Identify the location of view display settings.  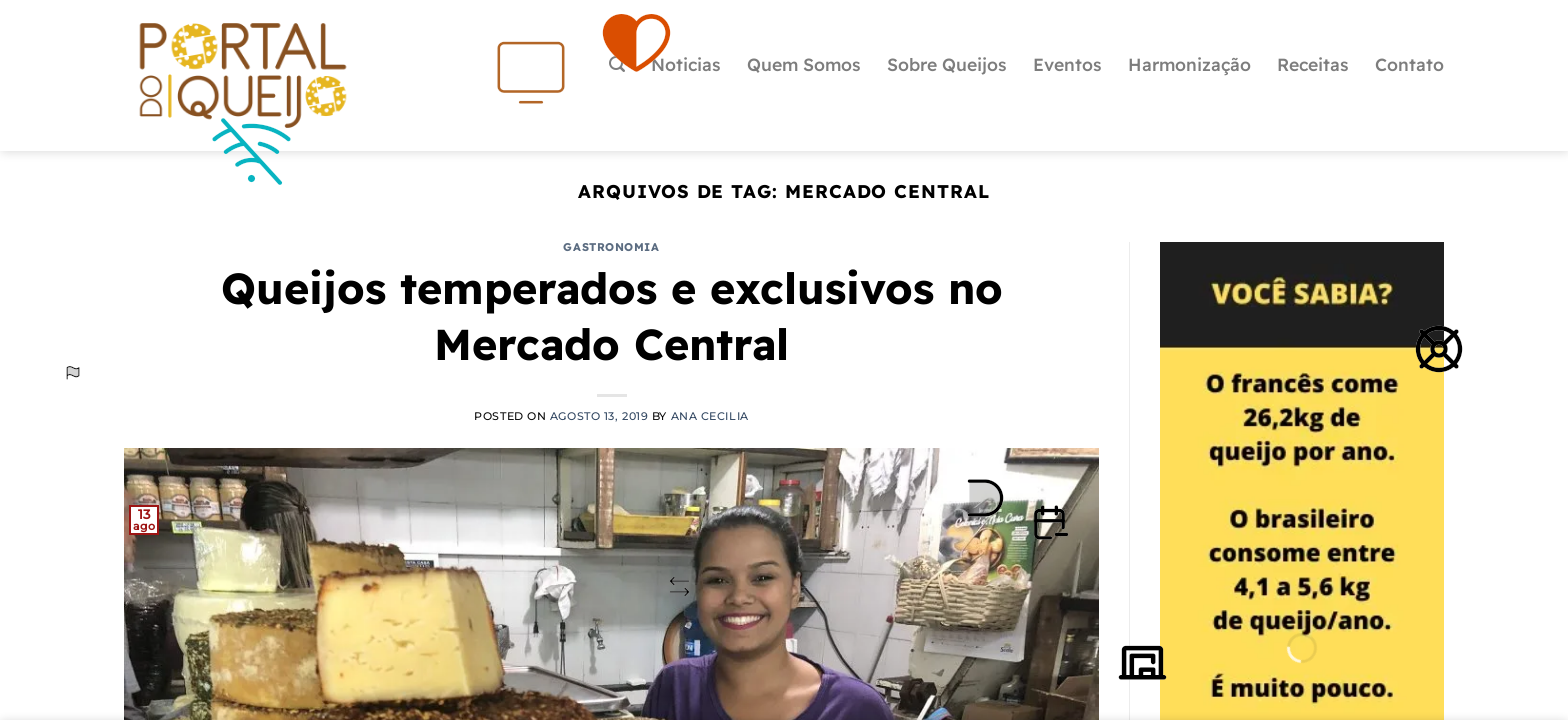
(531, 70).